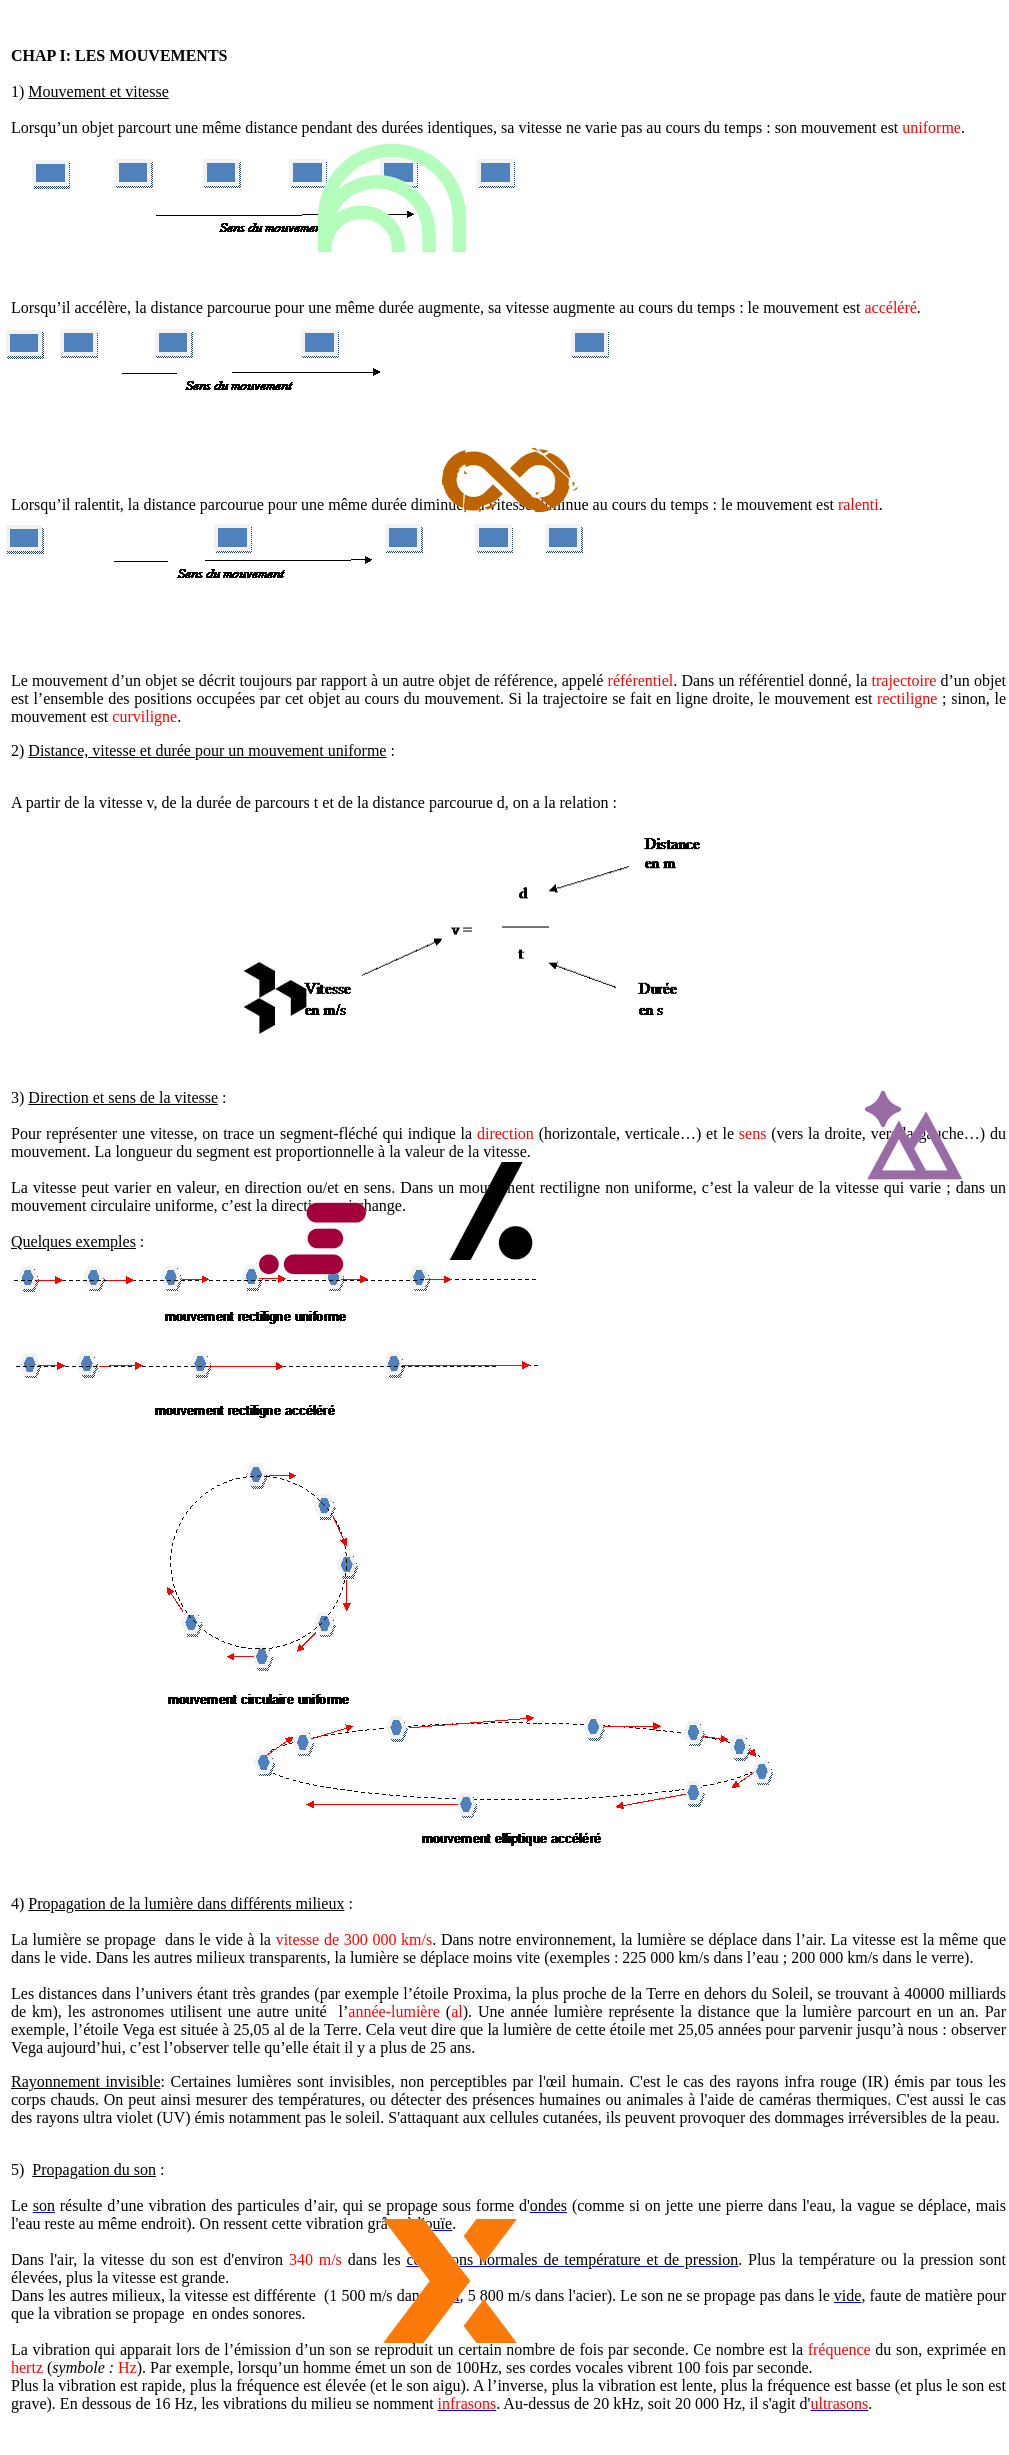  I want to click on open dovetail app, so click(275, 998).